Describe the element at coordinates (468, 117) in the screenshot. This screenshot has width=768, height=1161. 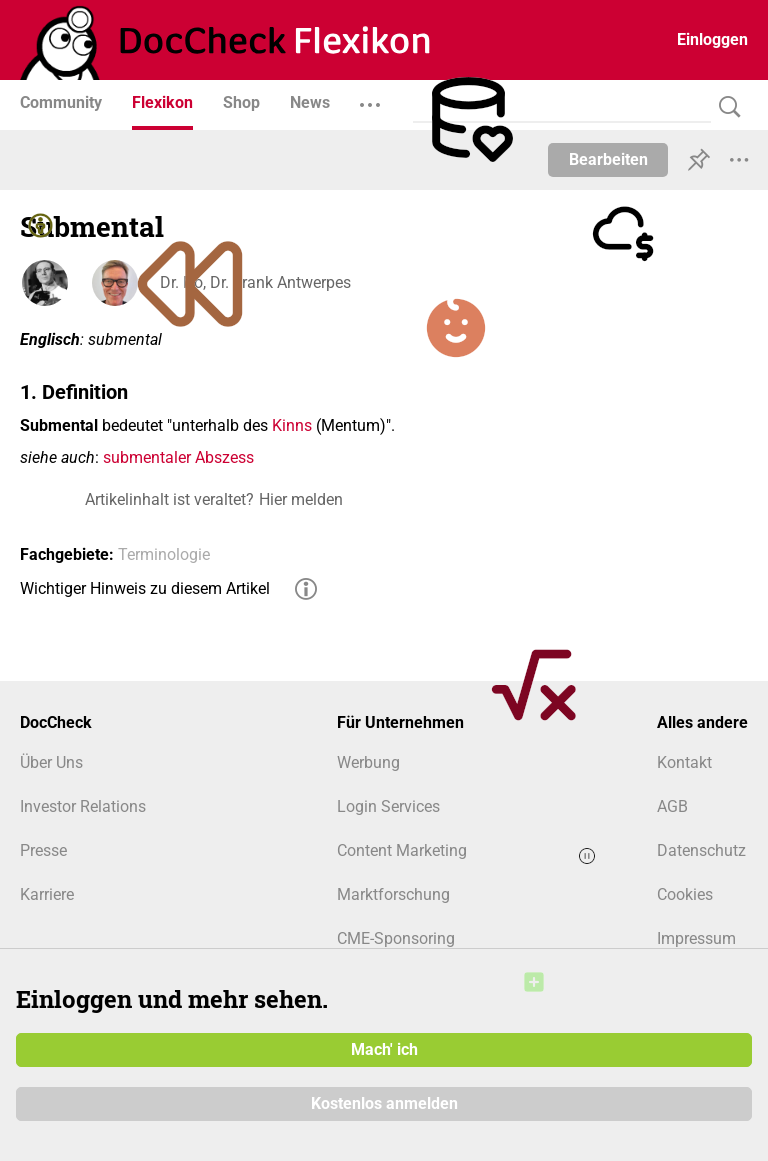
I see `add database to favorites` at that location.